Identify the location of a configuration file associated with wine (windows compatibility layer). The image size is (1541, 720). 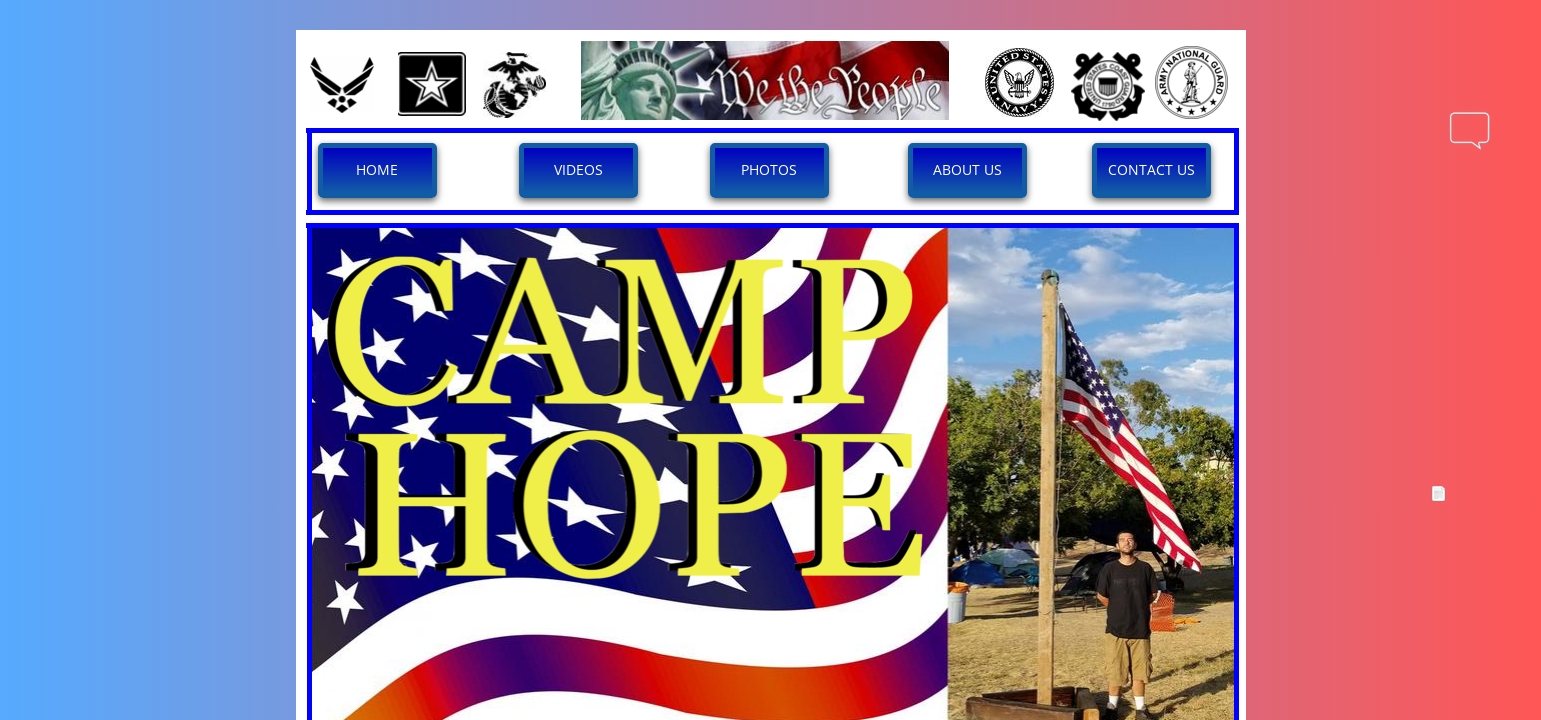
(1438, 493).